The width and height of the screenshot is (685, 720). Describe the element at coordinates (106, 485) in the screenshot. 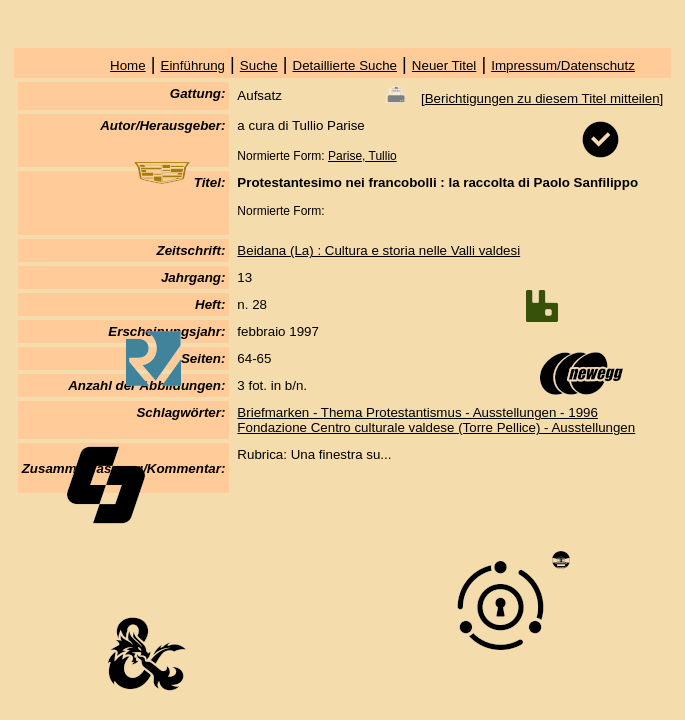

I see `sauce labs logo - a cloud-based testing platform` at that location.